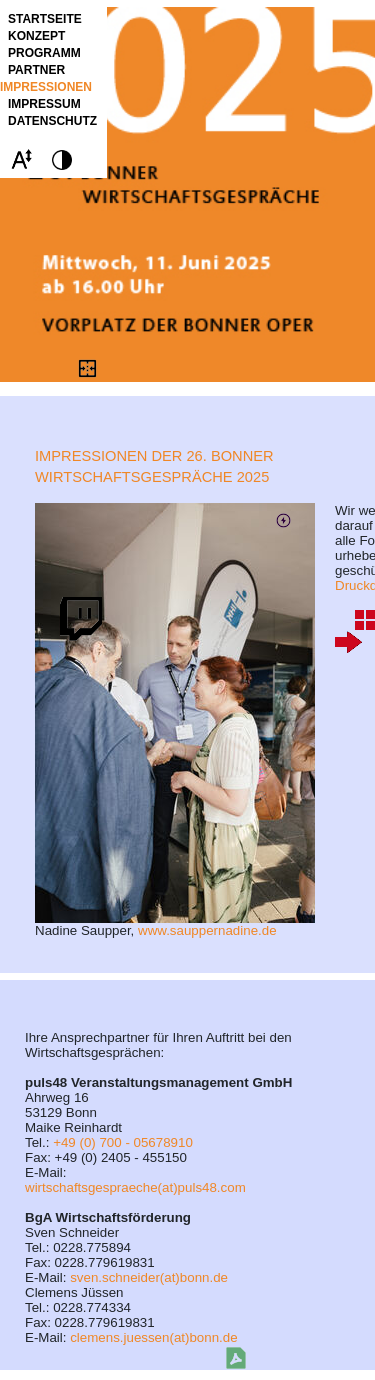 The height and width of the screenshot is (1380, 375). I want to click on merge selected cells horizontally in a table, so click(87, 368).